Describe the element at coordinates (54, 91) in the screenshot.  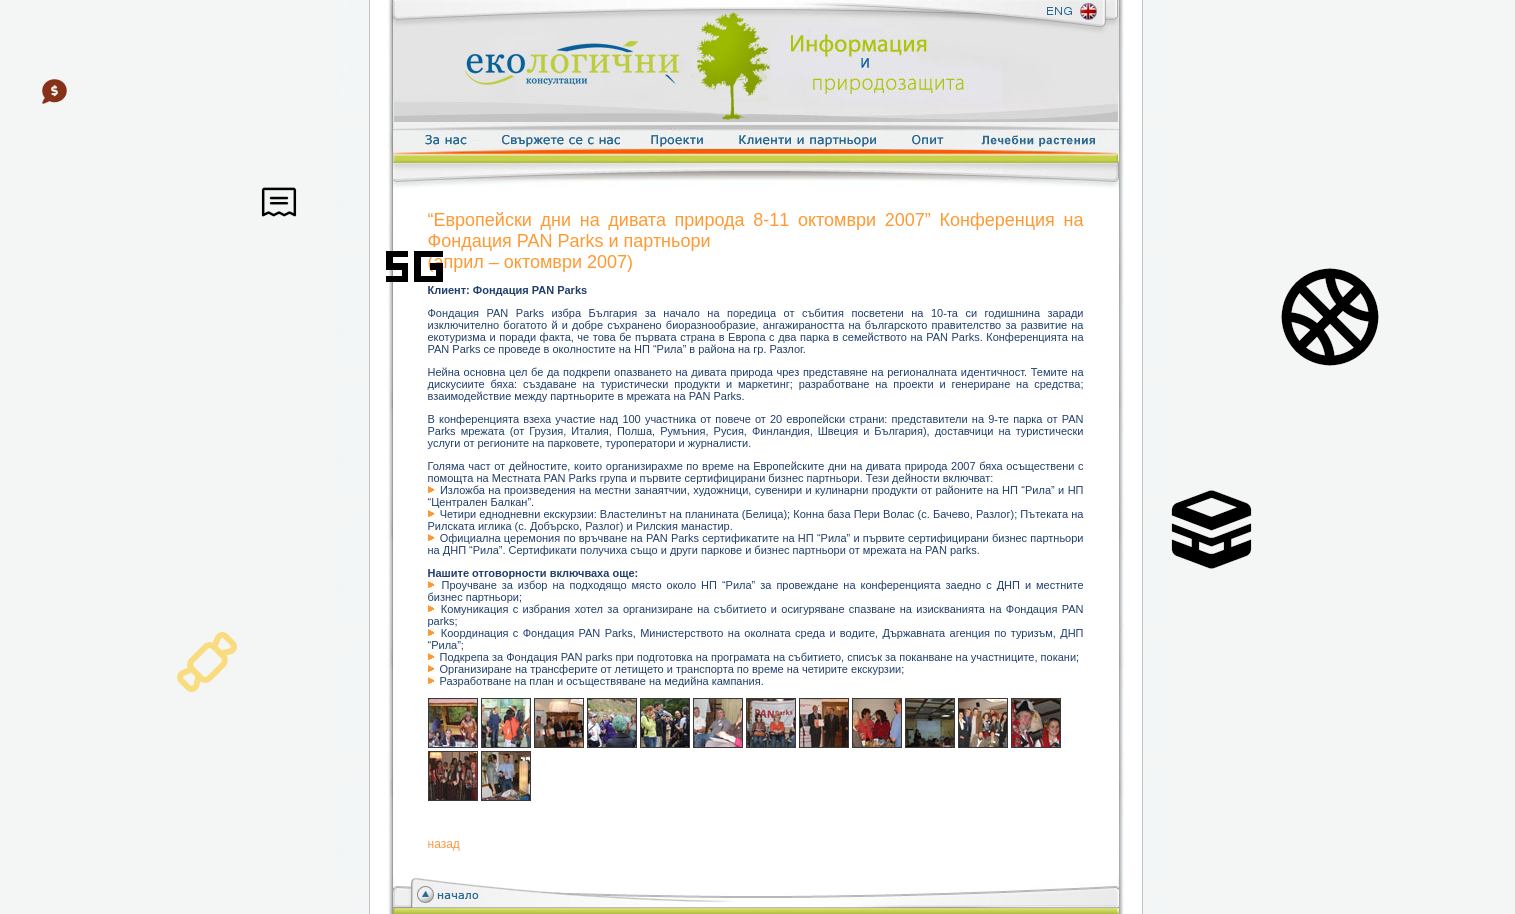
I see `view payment or billing messages` at that location.